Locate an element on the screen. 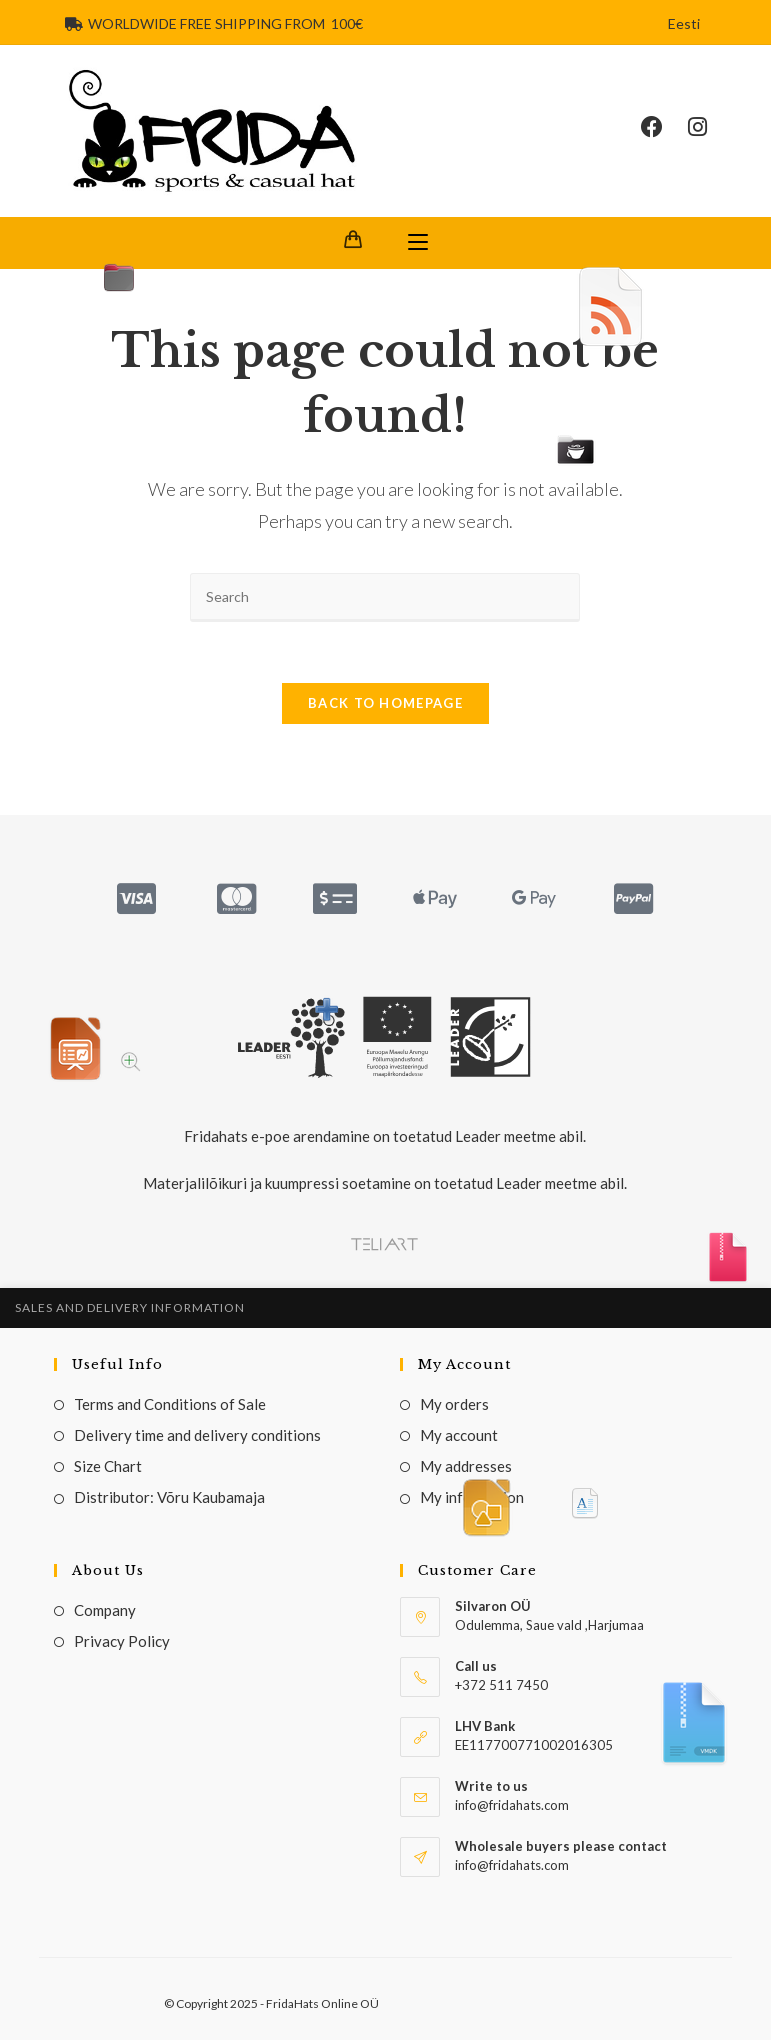 The height and width of the screenshot is (2040, 771). an RSS feed file or subscription document is located at coordinates (610, 306).